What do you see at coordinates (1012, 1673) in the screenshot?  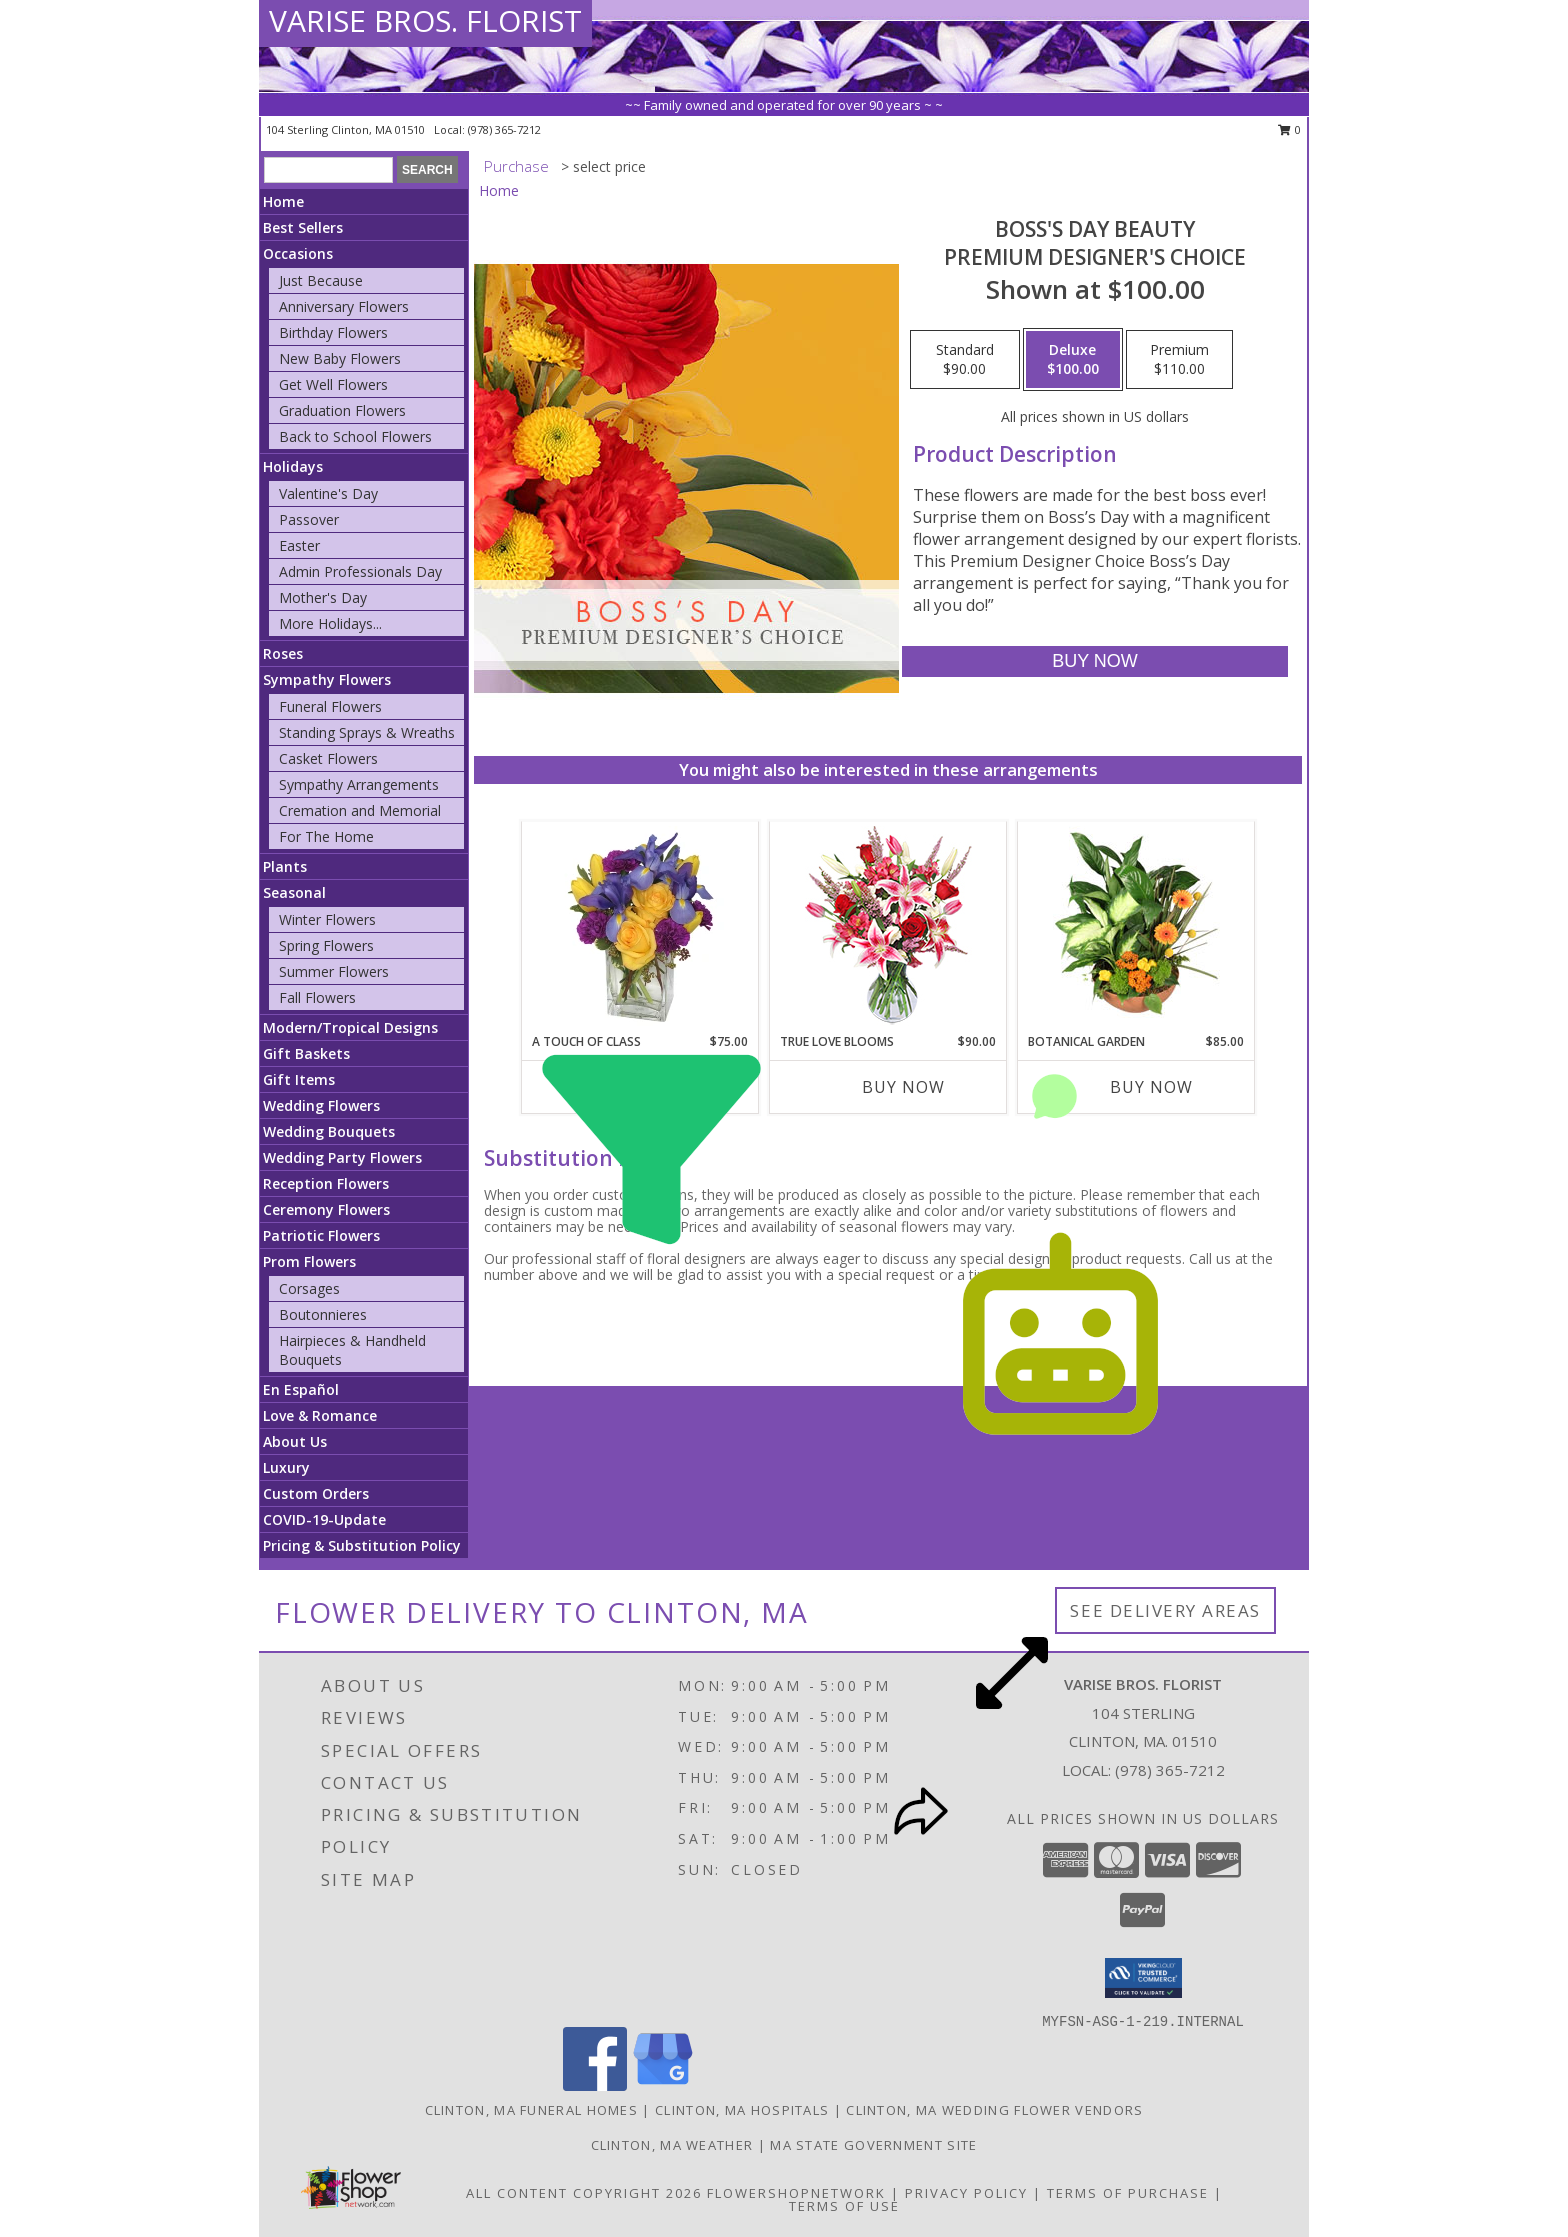 I see `expand to full screen` at bounding box center [1012, 1673].